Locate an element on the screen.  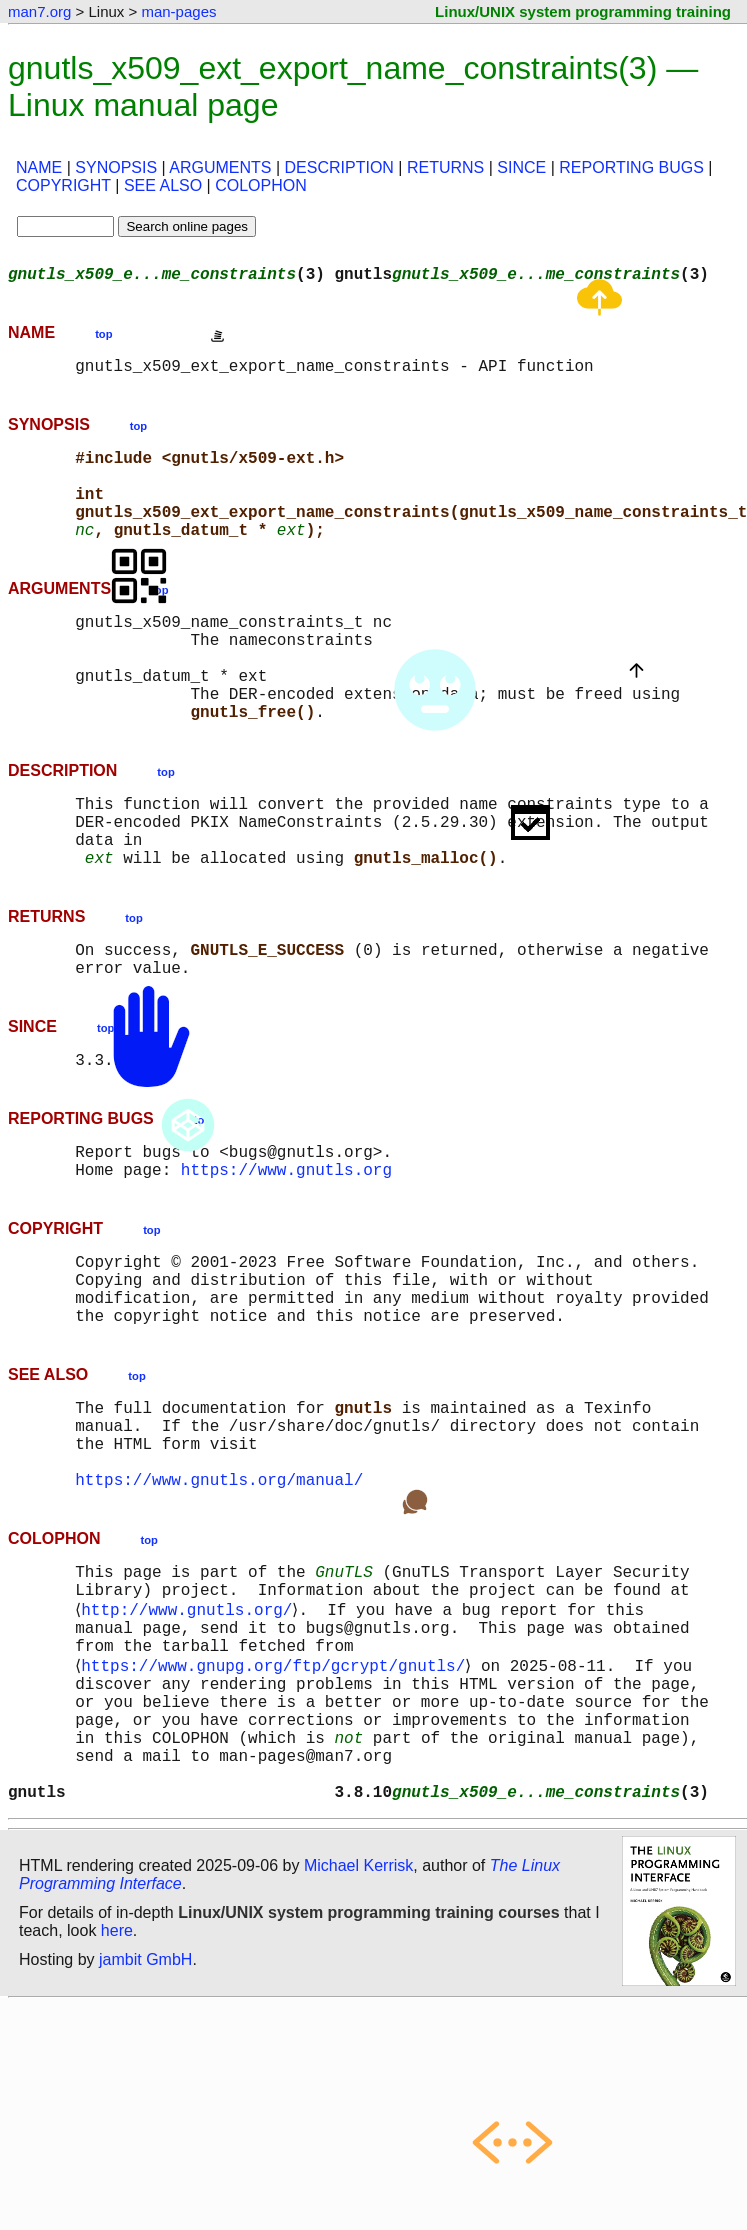
indicates a verified domain or website is located at coordinates (530, 822).